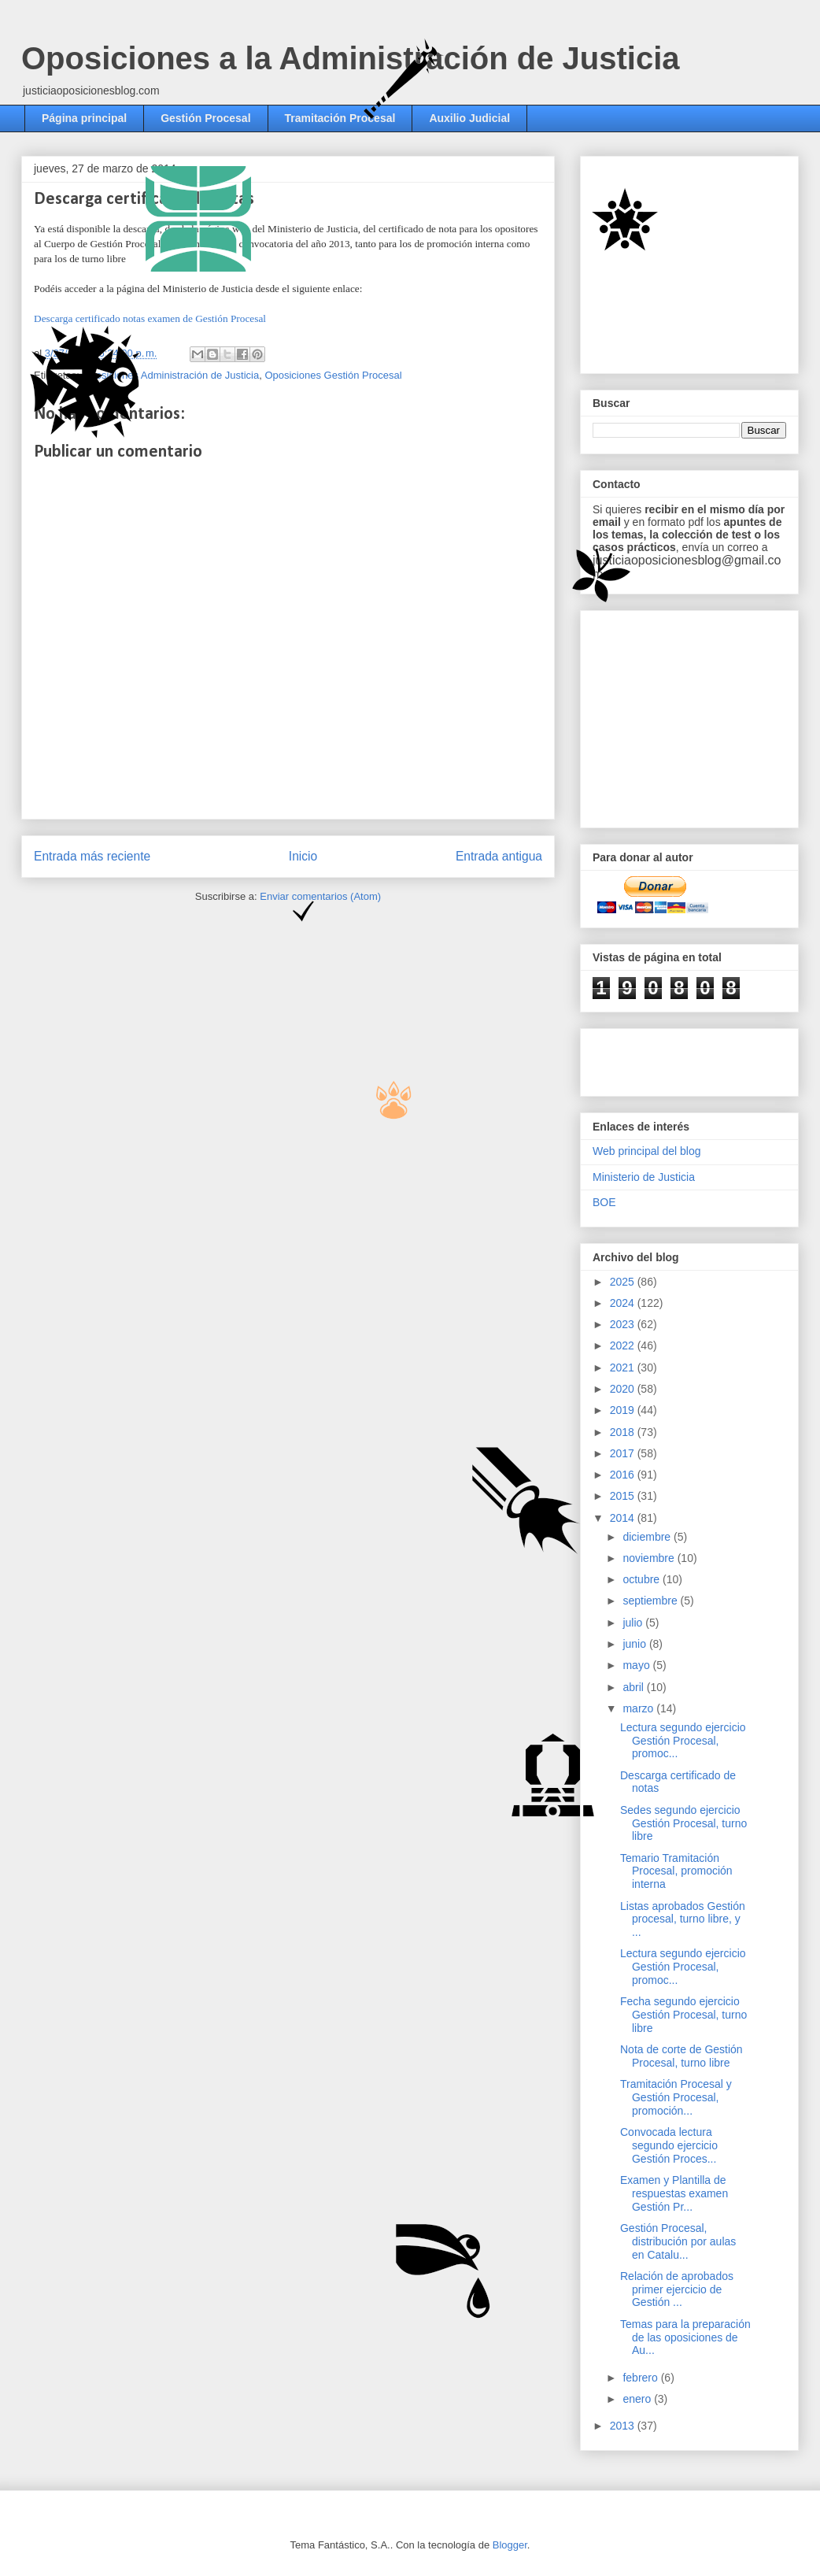 Image resolution: width=820 pixels, height=2576 pixels. I want to click on access pet-related features or settings, so click(393, 1100).